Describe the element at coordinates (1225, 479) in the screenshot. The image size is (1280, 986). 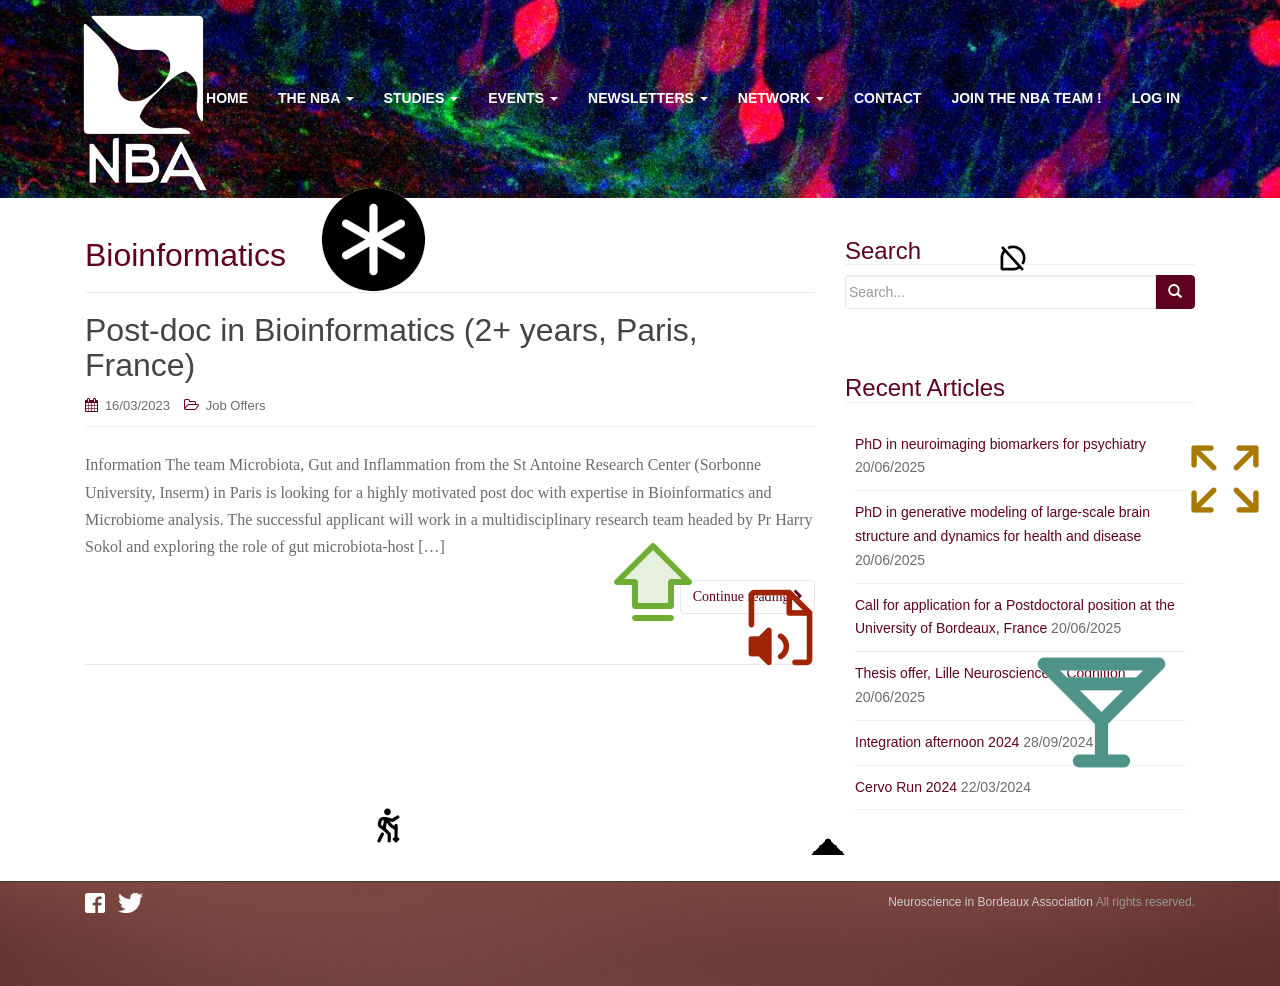
I see `expand to fullscreen mode` at that location.